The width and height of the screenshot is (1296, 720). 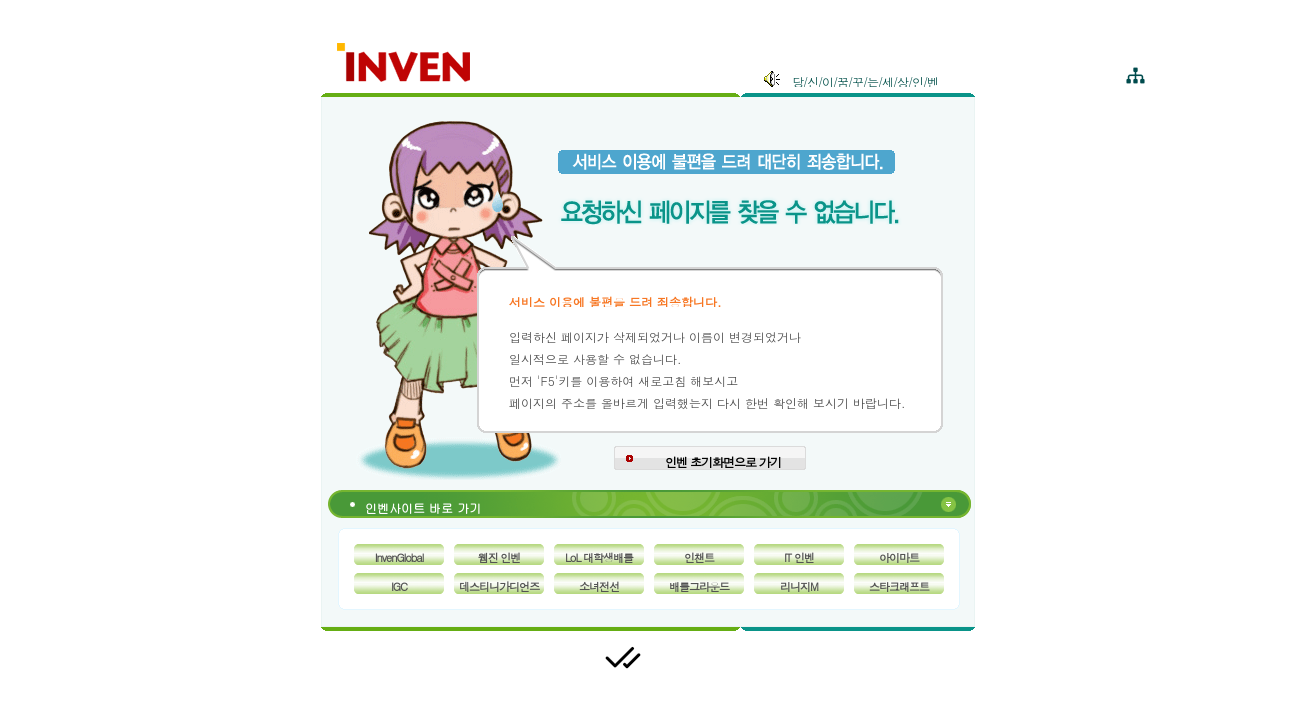 What do you see at coordinates (623, 658) in the screenshot?
I see `message has been read or seen` at bounding box center [623, 658].